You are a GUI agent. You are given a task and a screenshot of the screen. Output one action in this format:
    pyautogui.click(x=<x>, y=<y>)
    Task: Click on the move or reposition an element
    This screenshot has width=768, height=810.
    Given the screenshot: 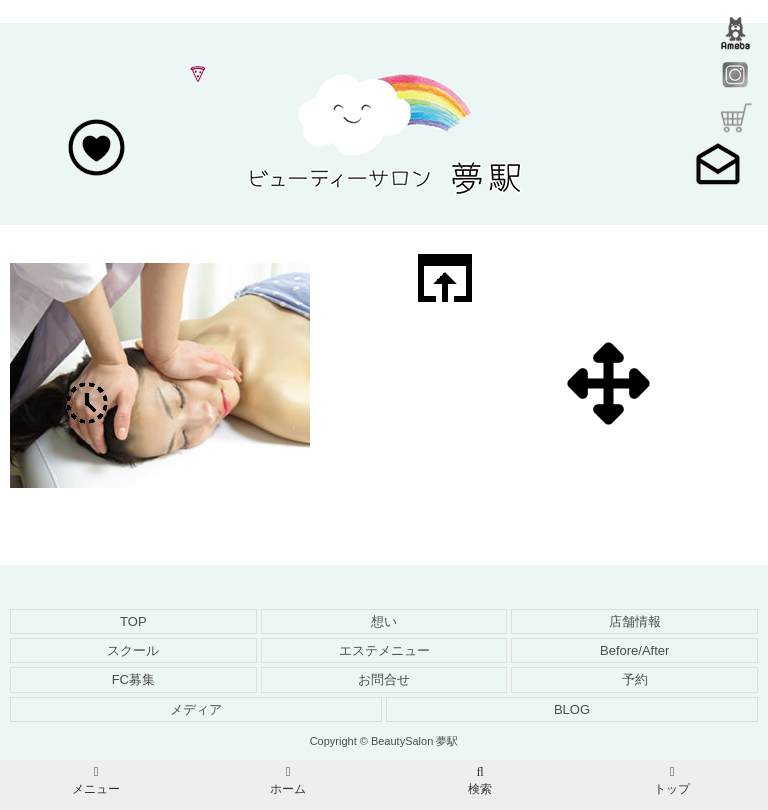 What is the action you would take?
    pyautogui.click(x=608, y=383)
    